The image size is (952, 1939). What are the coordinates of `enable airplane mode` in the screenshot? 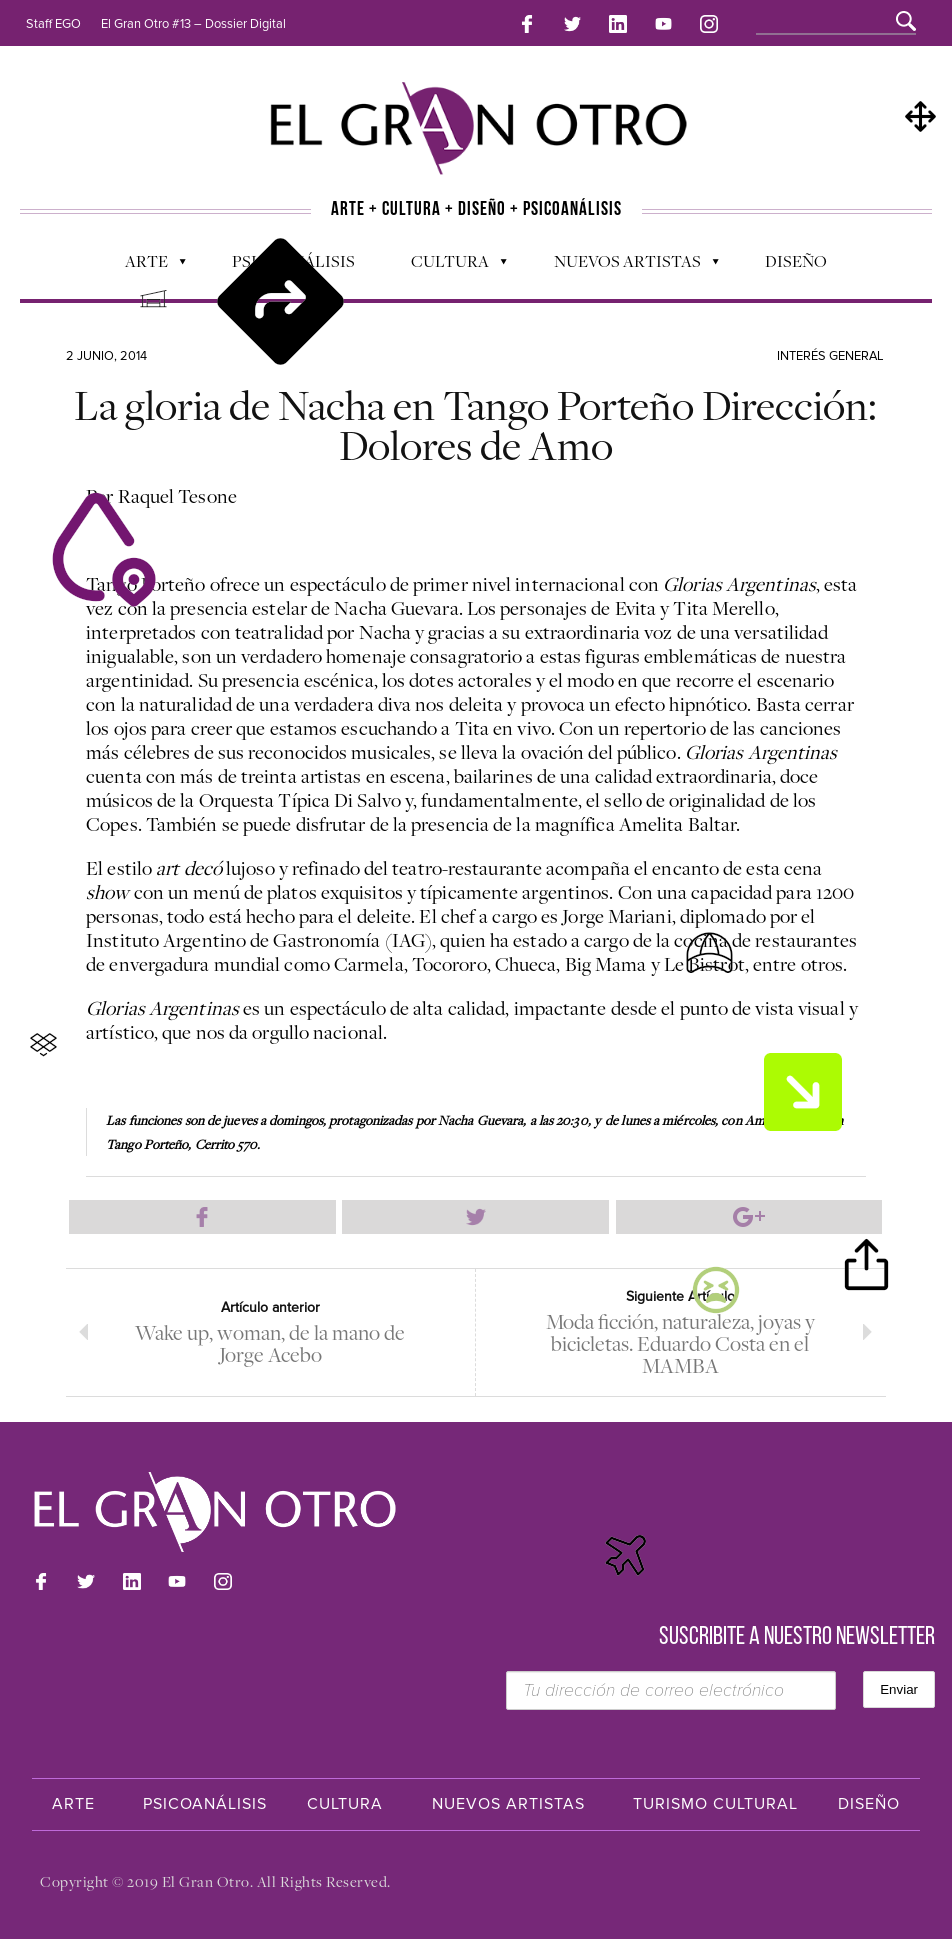 It's located at (626, 1554).